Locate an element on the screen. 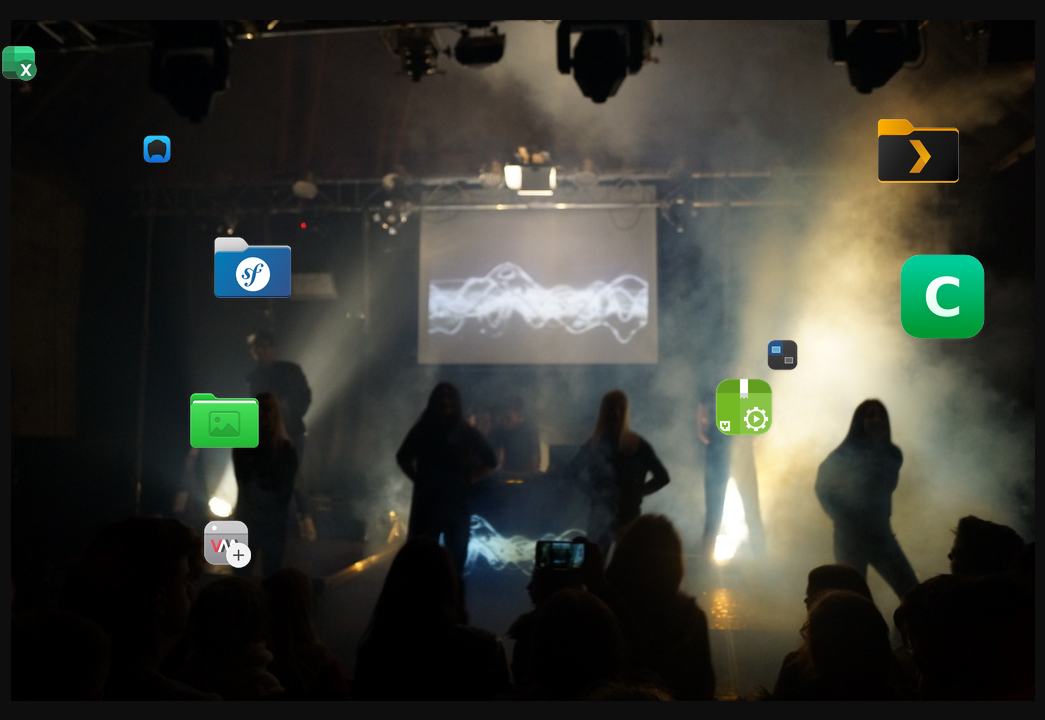 The image size is (1045, 720). folder containing symfony framework project files is located at coordinates (252, 269).